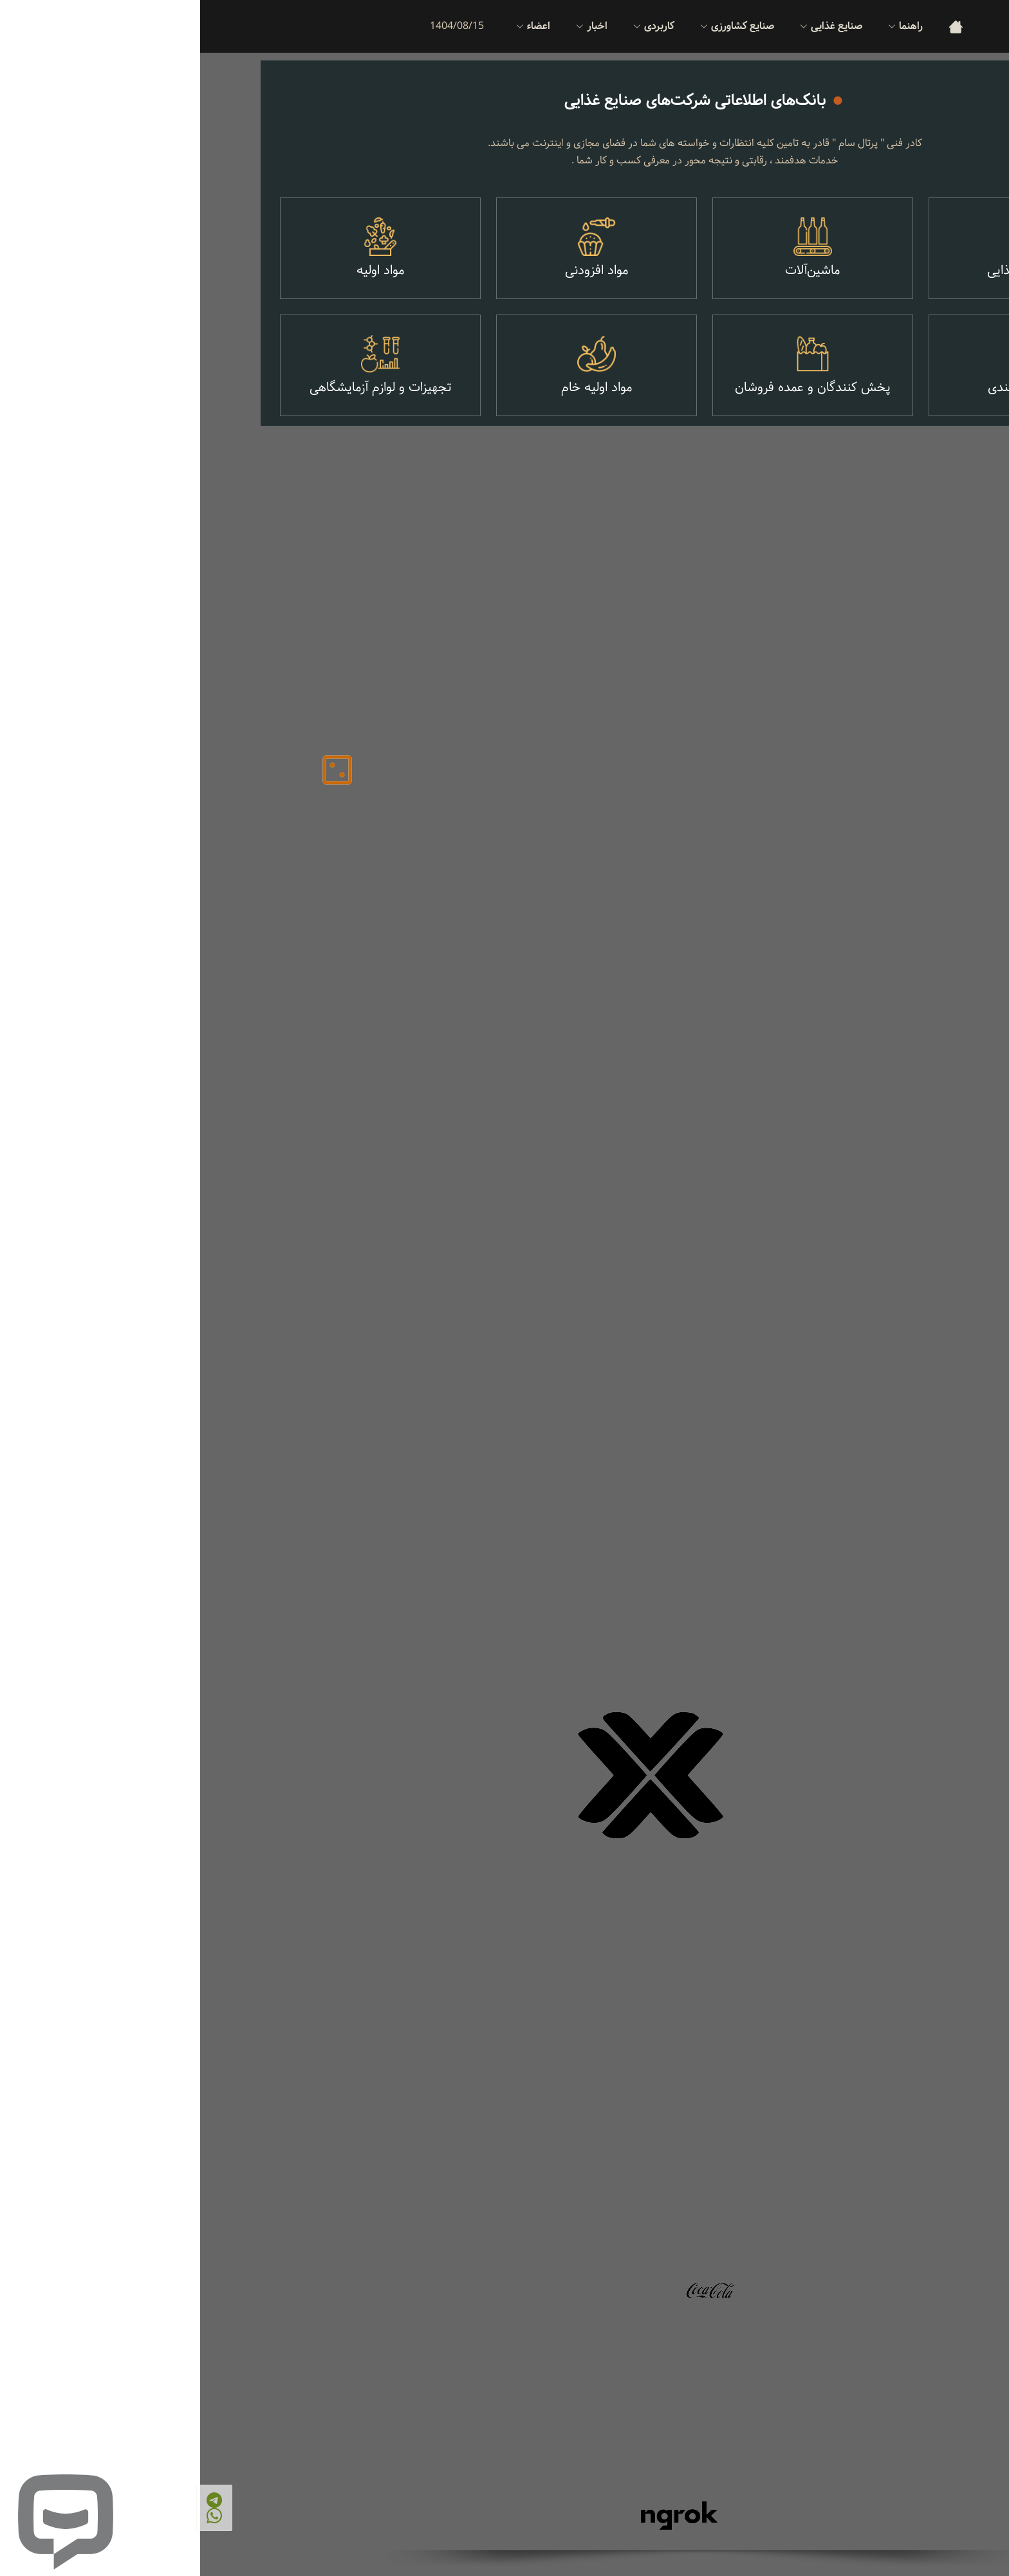 The width and height of the screenshot is (1009, 2576). What do you see at coordinates (66, 2522) in the screenshot?
I see `open chatbot assistant` at bounding box center [66, 2522].